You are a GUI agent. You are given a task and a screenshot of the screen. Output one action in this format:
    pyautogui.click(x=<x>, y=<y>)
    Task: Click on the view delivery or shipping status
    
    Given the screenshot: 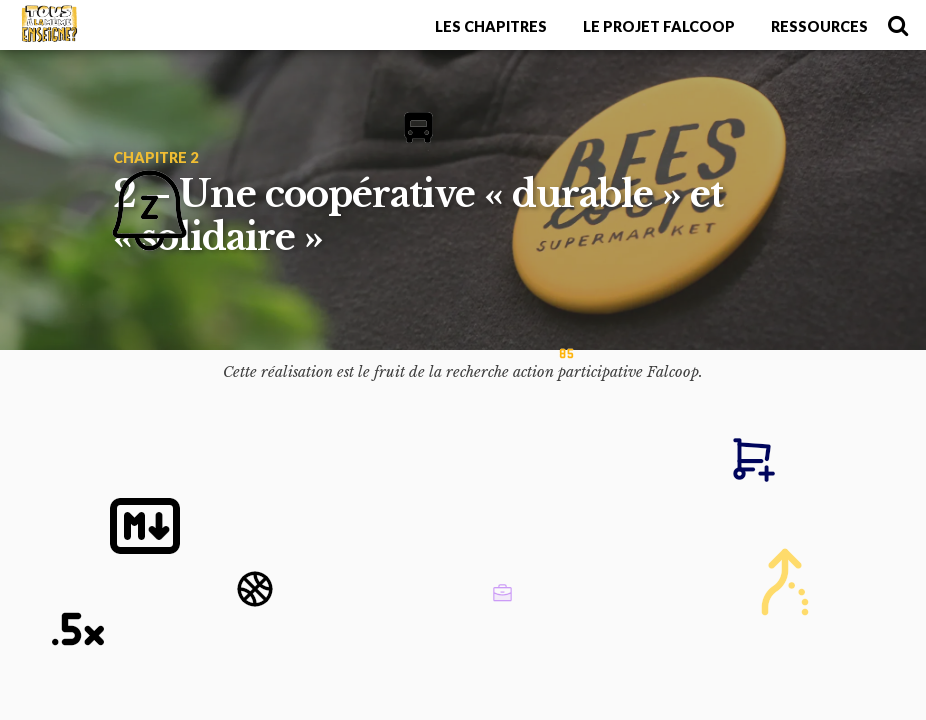 What is the action you would take?
    pyautogui.click(x=418, y=126)
    